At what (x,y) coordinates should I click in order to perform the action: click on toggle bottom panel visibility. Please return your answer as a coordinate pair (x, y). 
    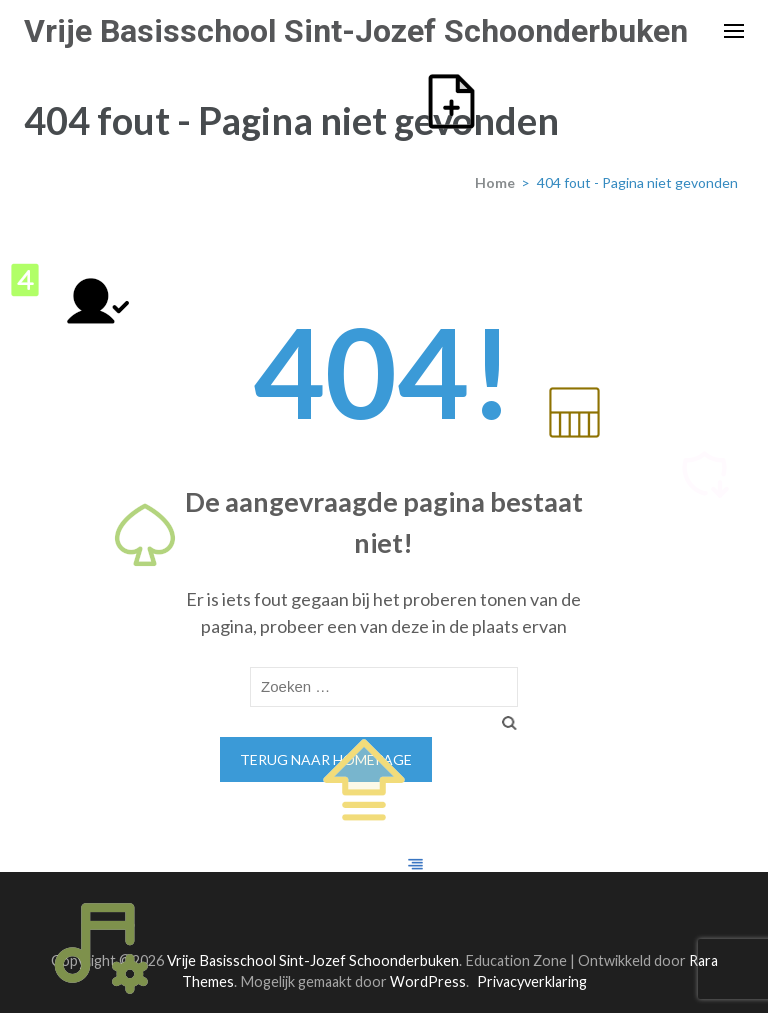
    Looking at the image, I should click on (574, 412).